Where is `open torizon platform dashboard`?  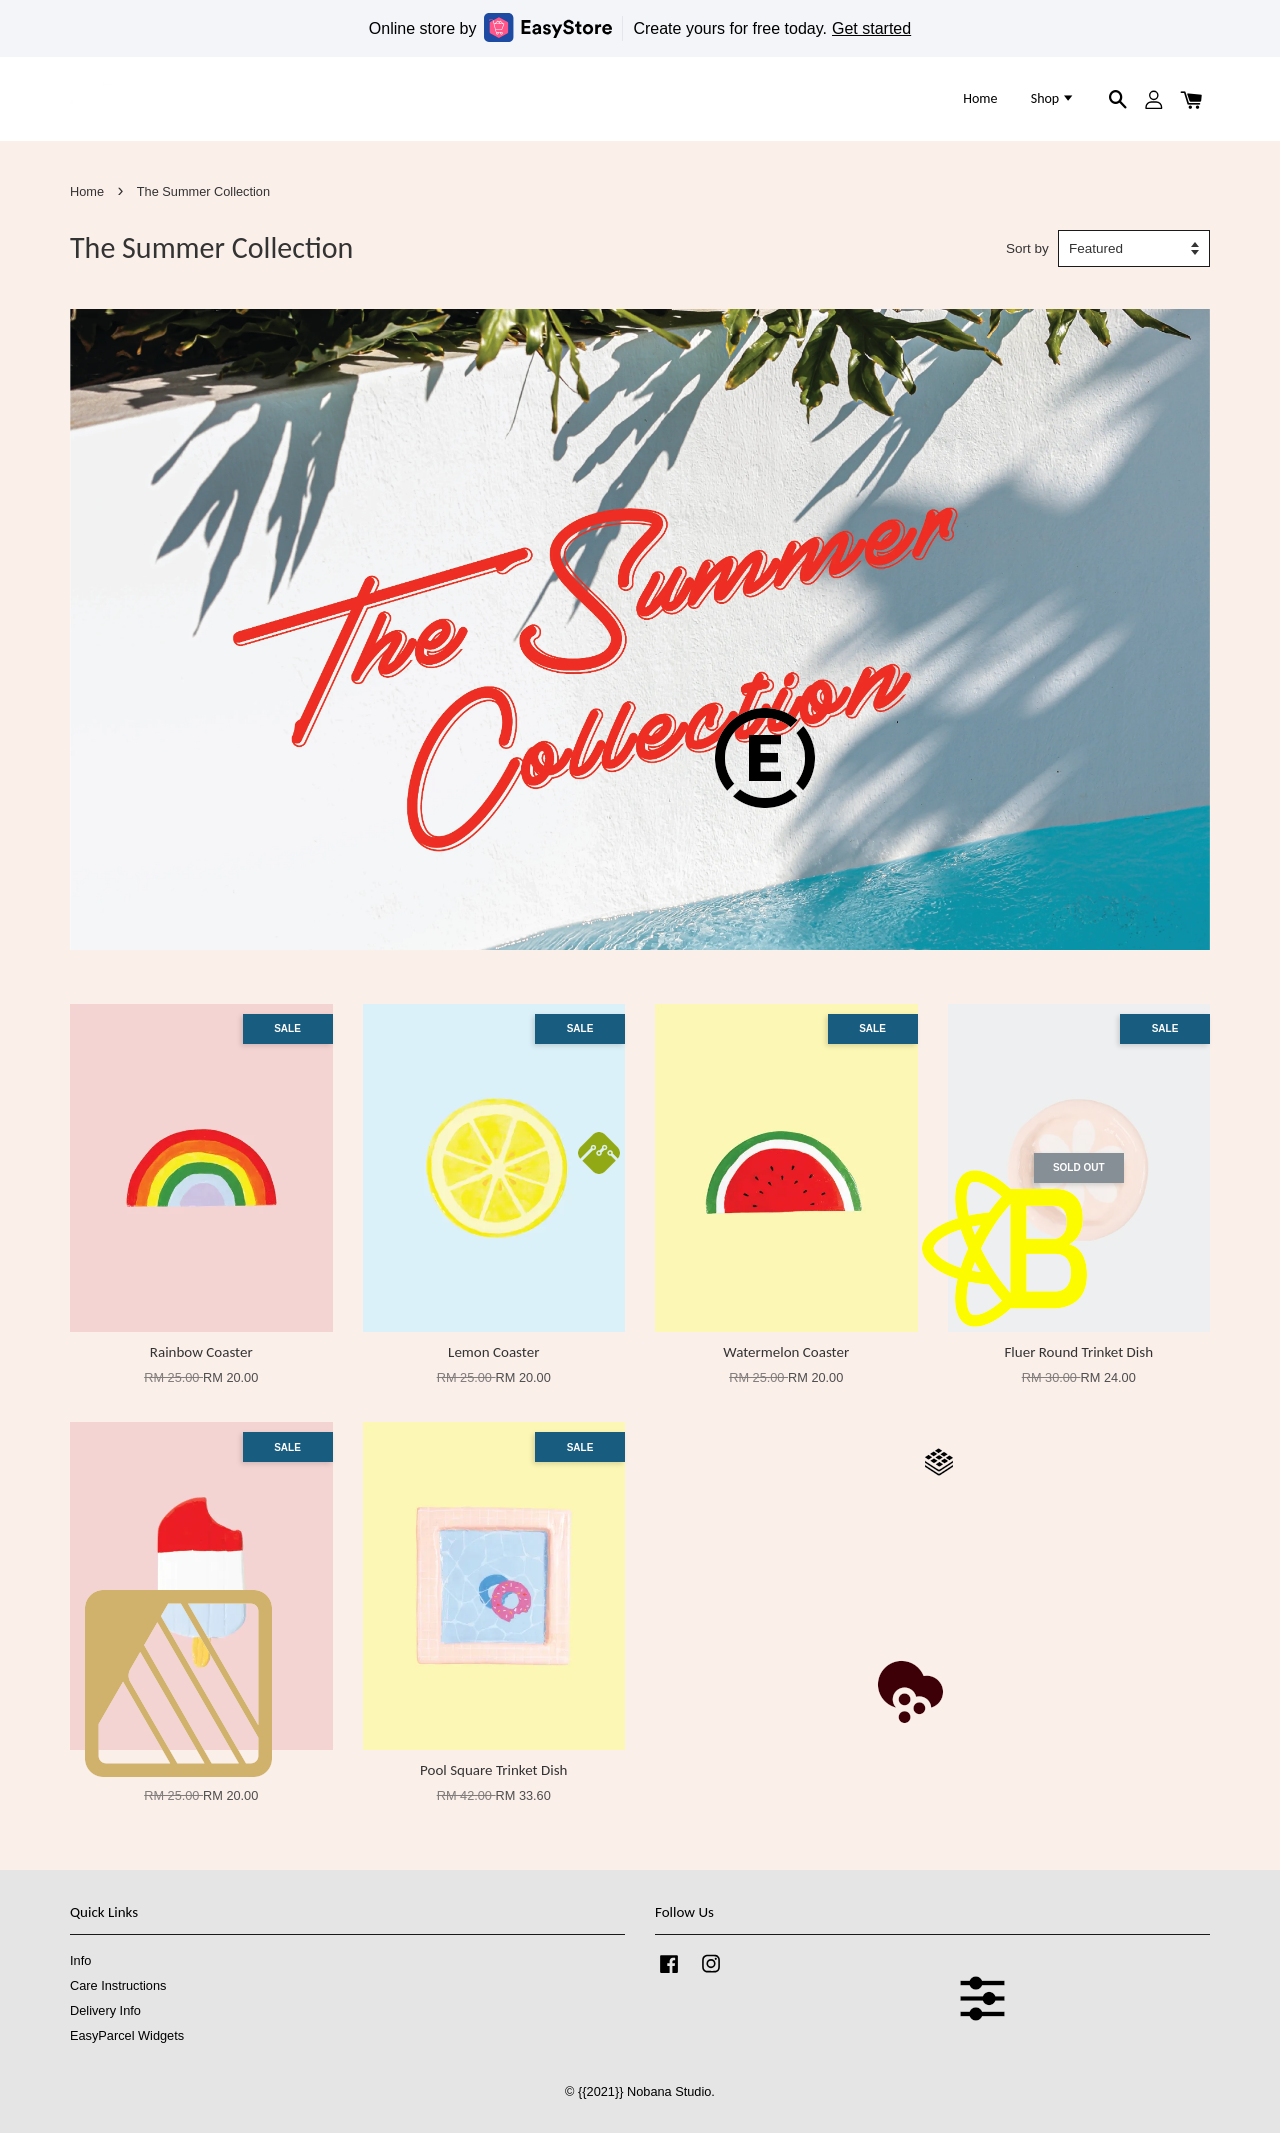
open torizon platform dashboard is located at coordinates (939, 1462).